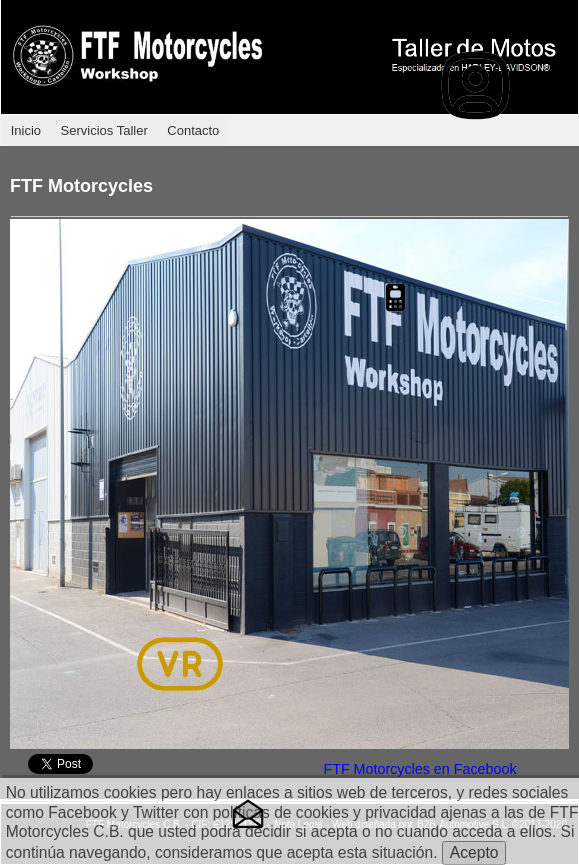 This screenshot has width=579, height=865. Describe the element at coordinates (248, 815) in the screenshot. I see `view an opened or read email` at that location.